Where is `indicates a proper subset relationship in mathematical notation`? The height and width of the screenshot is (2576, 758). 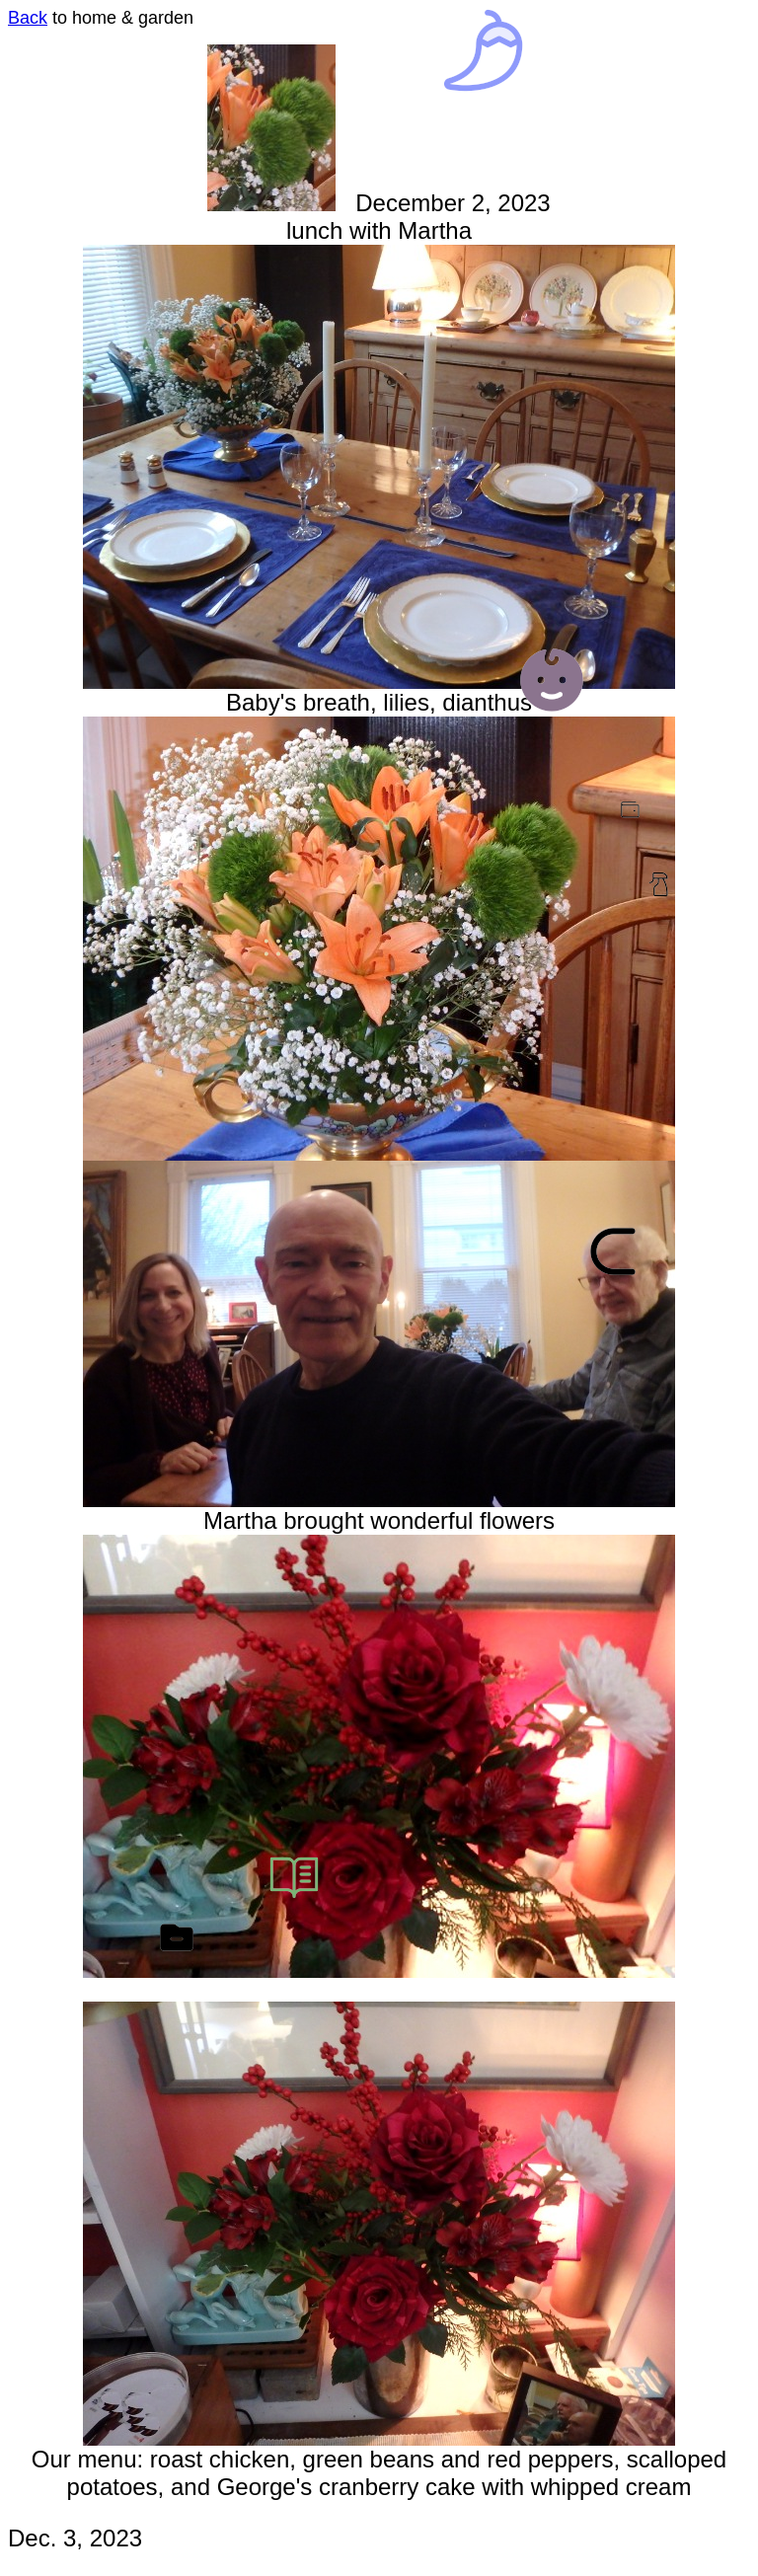
indicates a proper subset relationship in mathematical notation is located at coordinates (614, 1251).